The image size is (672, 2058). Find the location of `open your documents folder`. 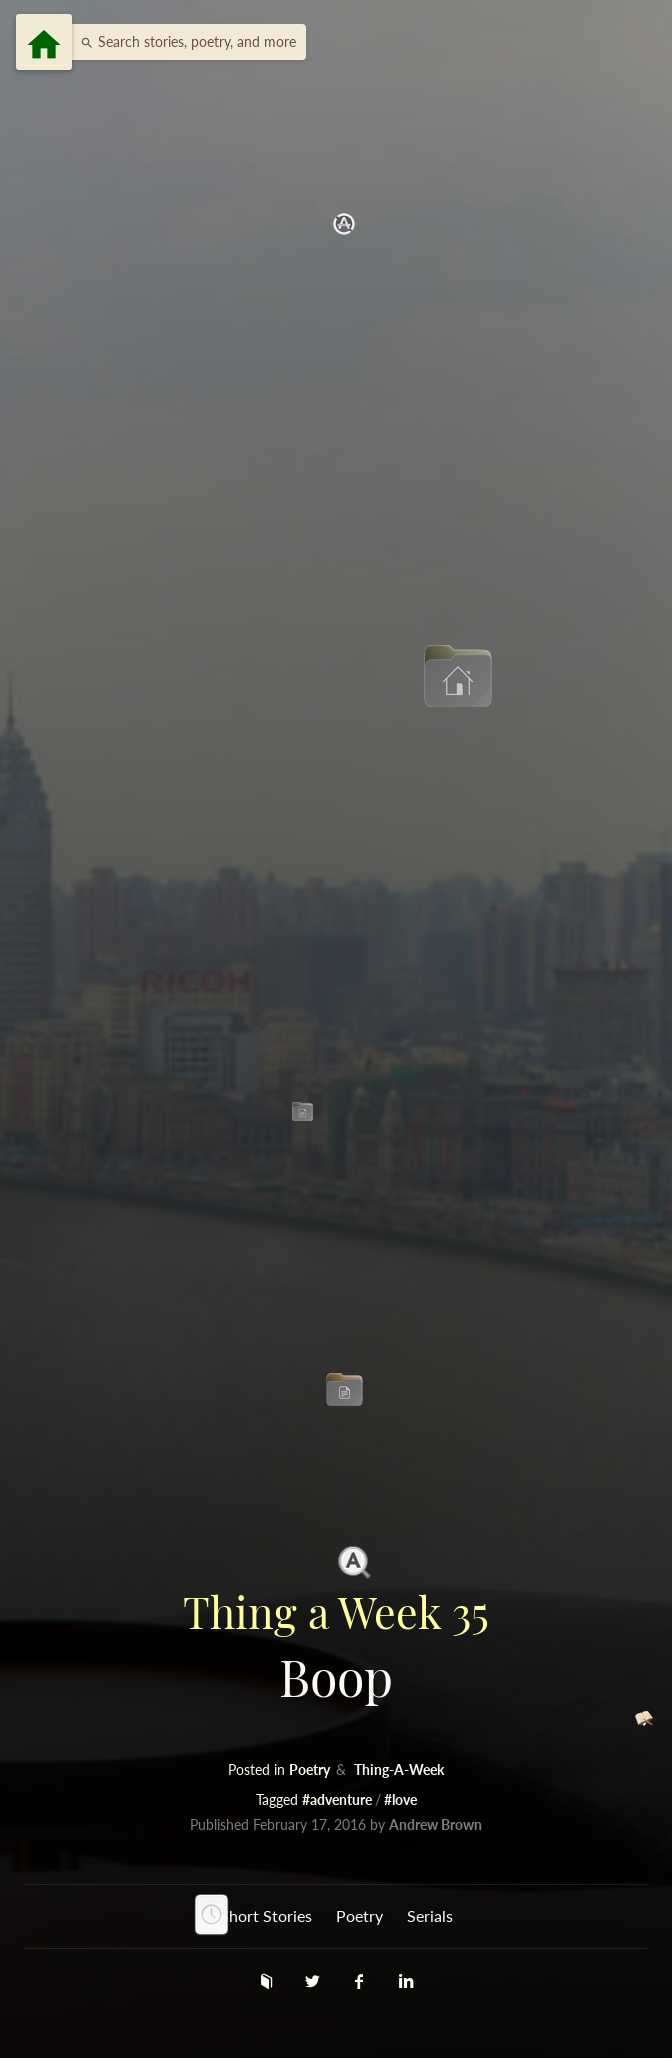

open your documents folder is located at coordinates (344, 1389).